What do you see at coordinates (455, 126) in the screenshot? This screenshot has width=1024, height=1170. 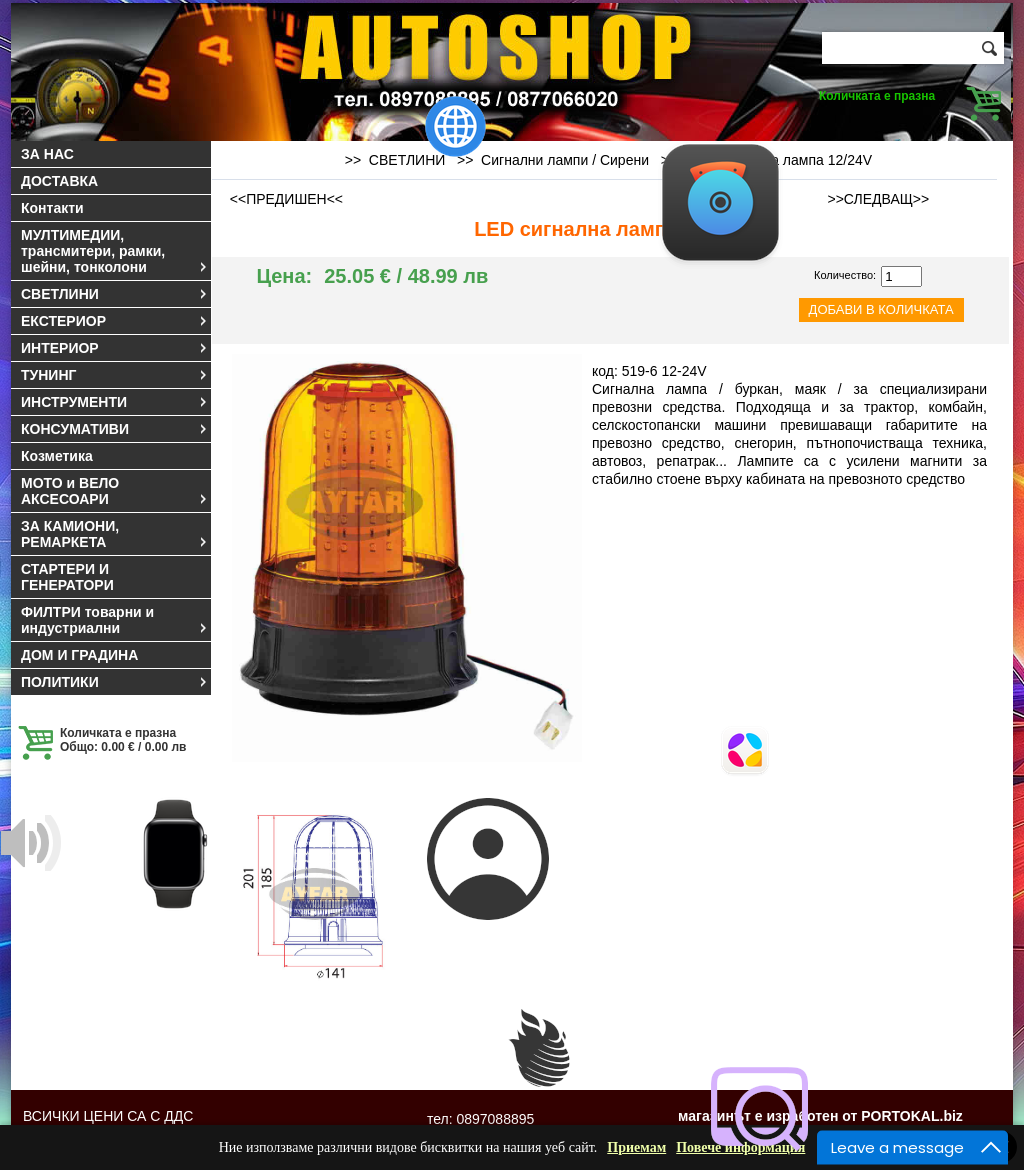 I see `indicates a web-based or online resource` at bounding box center [455, 126].